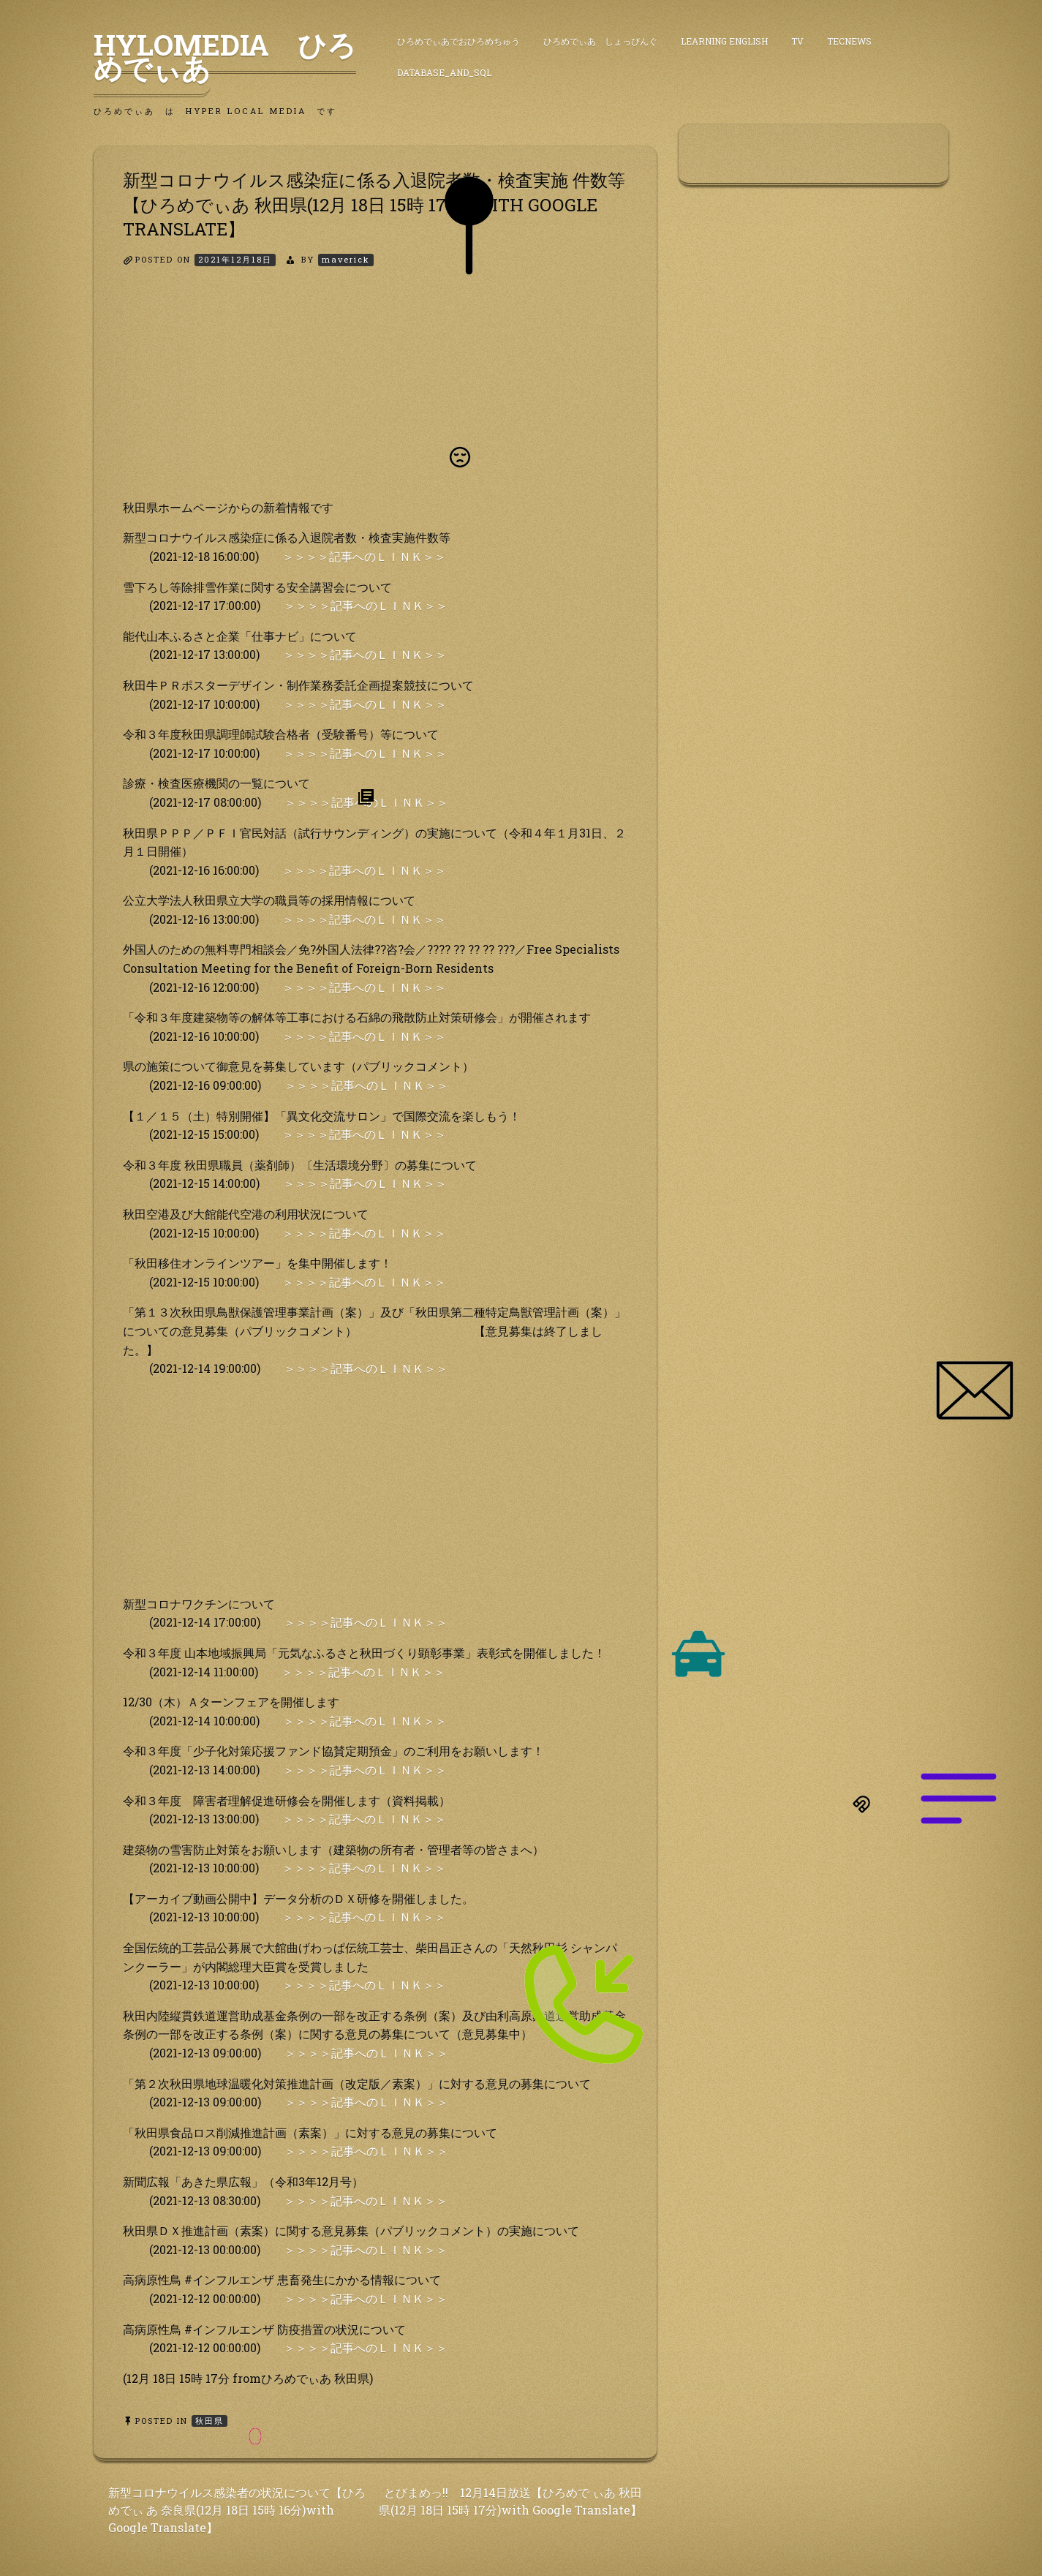 The width and height of the screenshot is (1042, 2576). I want to click on activate magnetic snap or alignment tool, so click(861, 1804).